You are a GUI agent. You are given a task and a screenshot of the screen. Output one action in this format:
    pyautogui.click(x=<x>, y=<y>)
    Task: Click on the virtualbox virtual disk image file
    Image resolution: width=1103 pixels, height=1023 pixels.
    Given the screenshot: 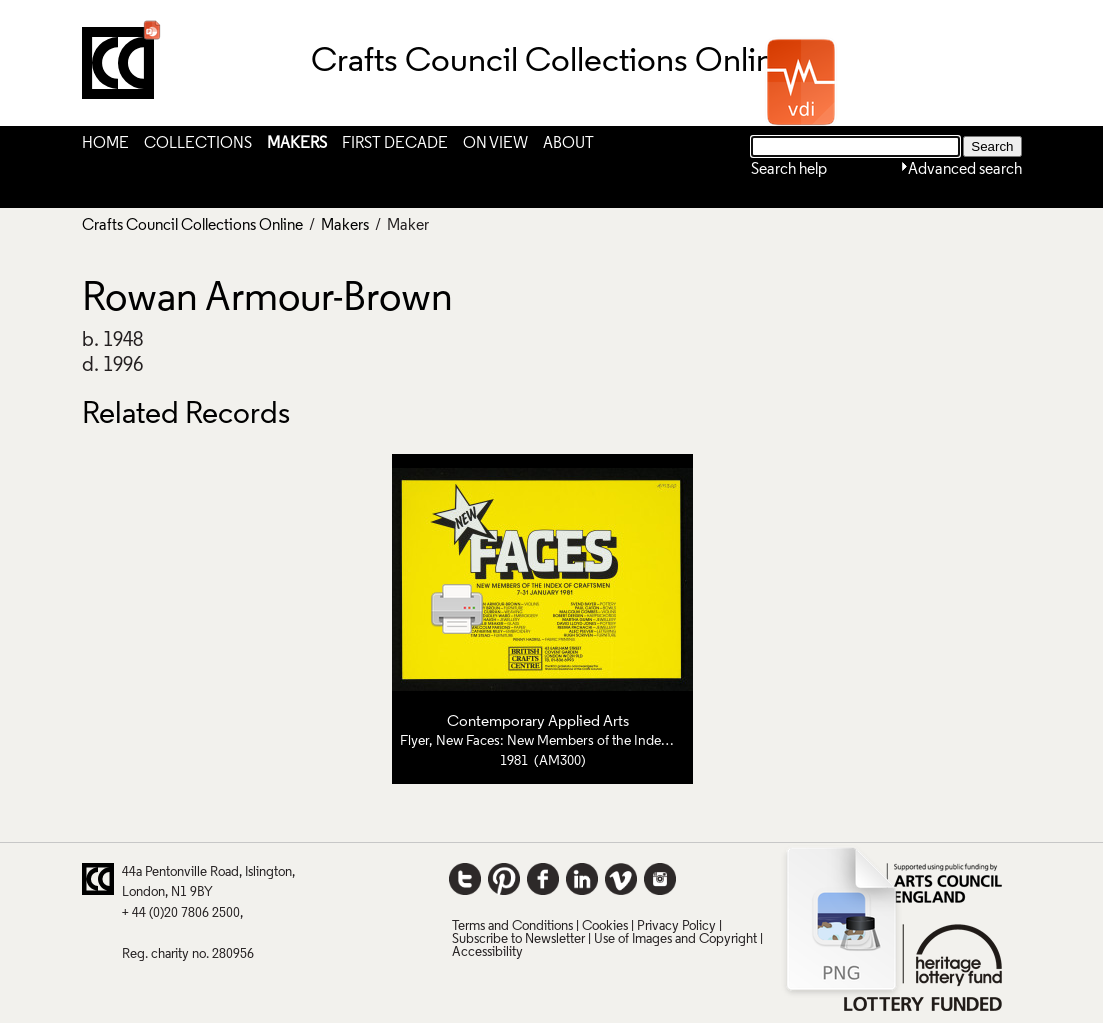 What is the action you would take?
    pyautogui.click(x=801, y=82)
    